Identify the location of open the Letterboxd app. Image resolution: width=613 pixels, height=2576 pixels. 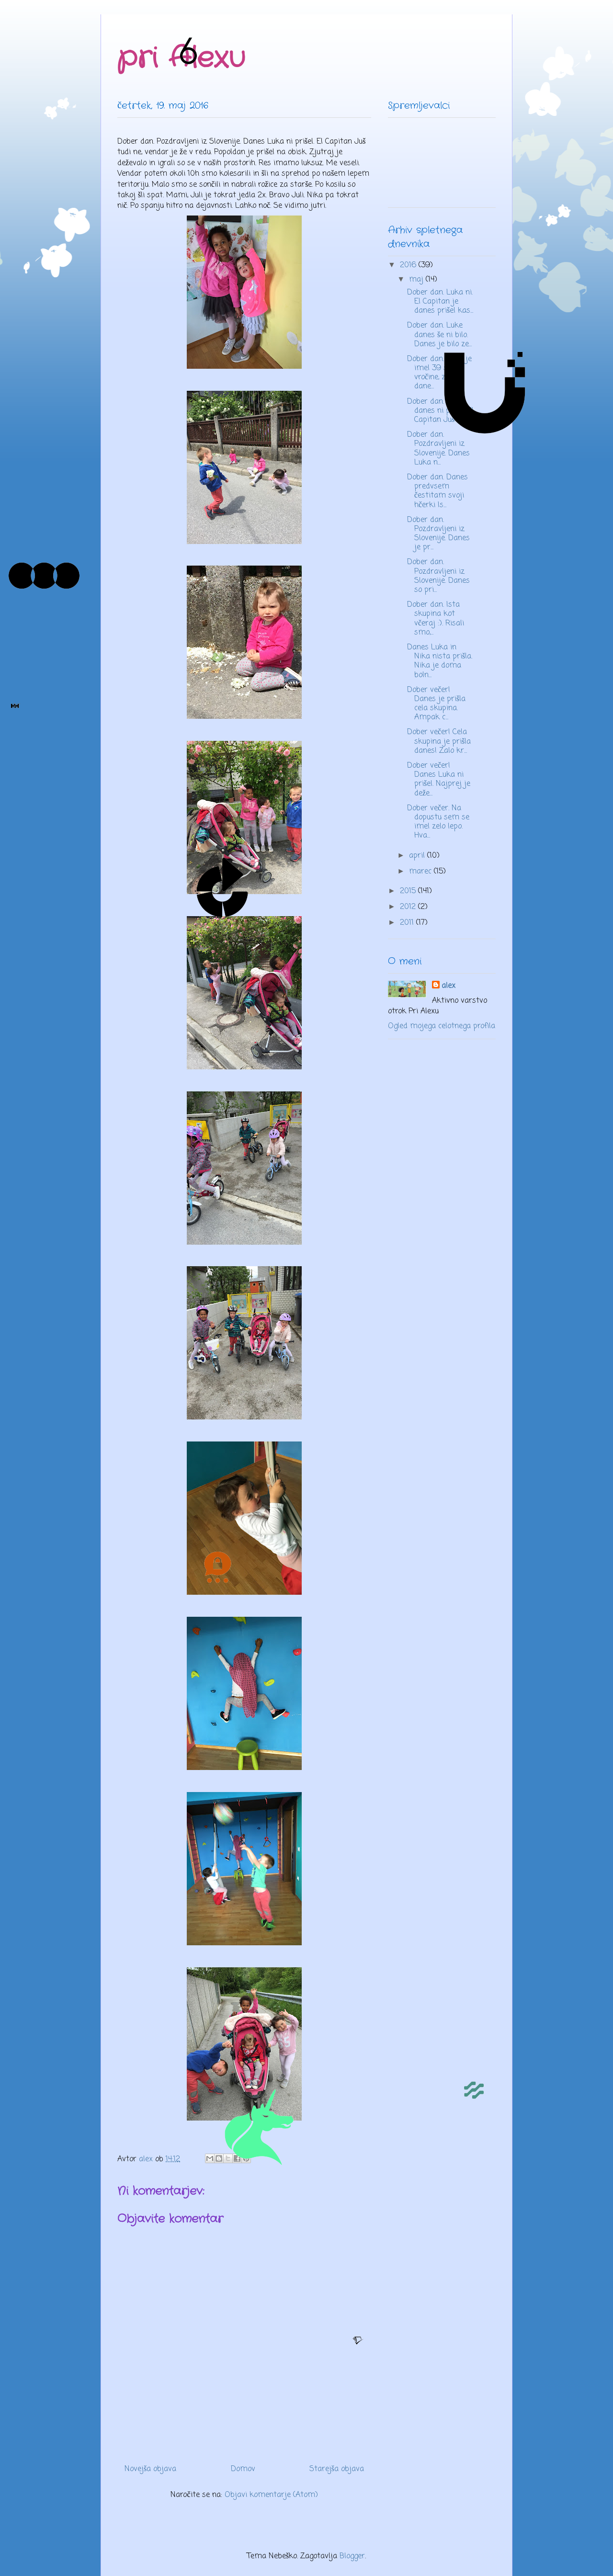
(44, 576).